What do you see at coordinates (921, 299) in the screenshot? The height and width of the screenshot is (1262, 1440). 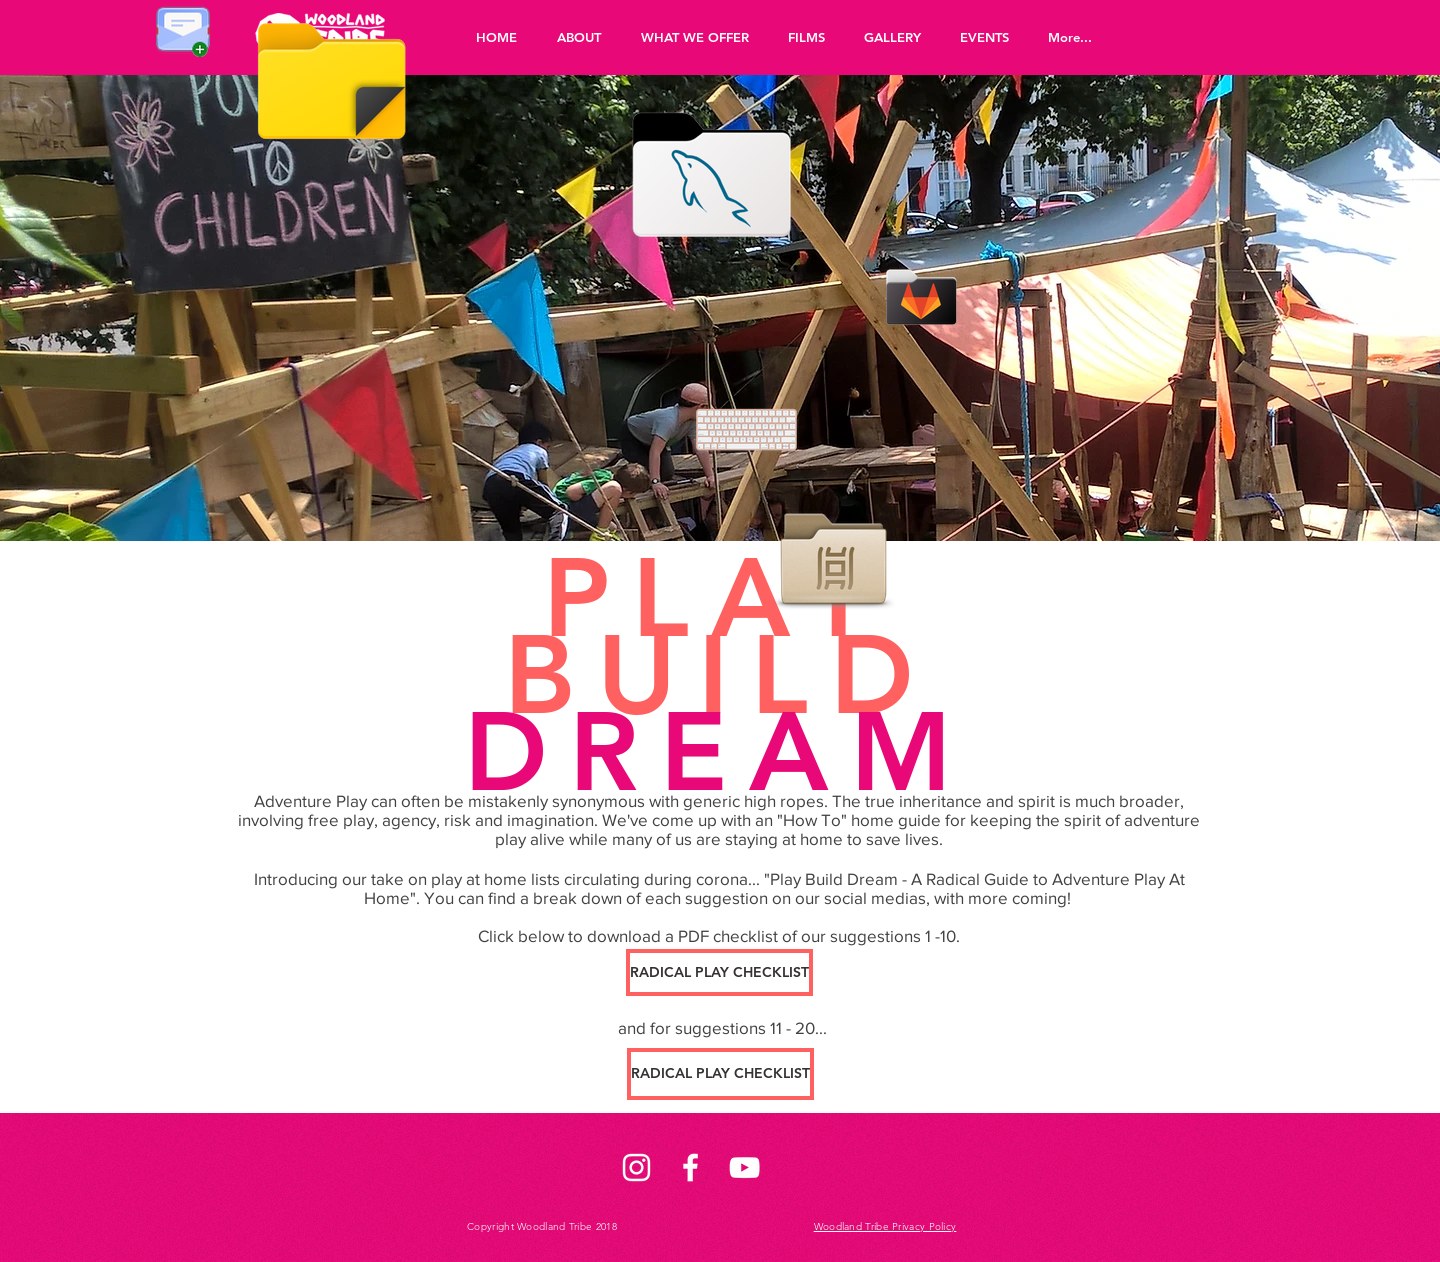 I see `folder containing GitLab projects or repositories` at bounding box center [921, 299].